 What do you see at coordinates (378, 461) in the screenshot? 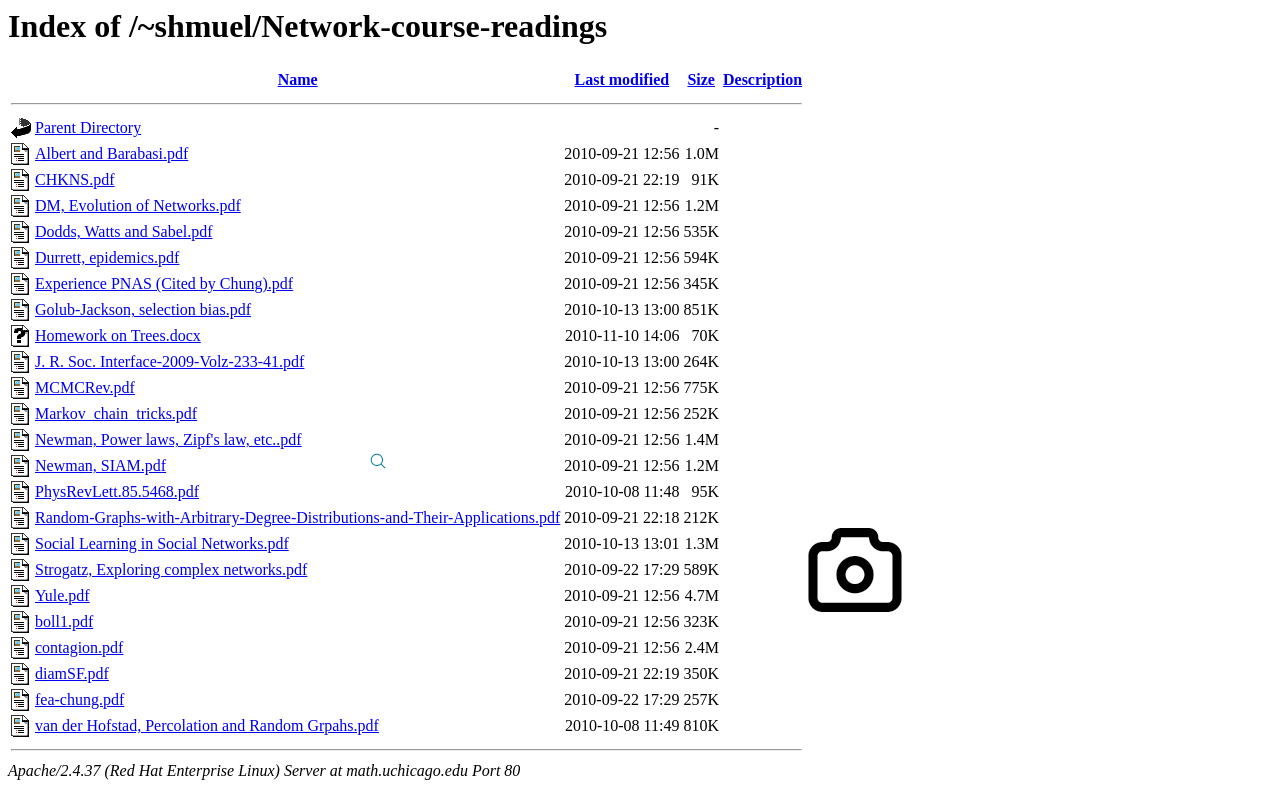
I see `search for content` at bounding box center [378, 461].